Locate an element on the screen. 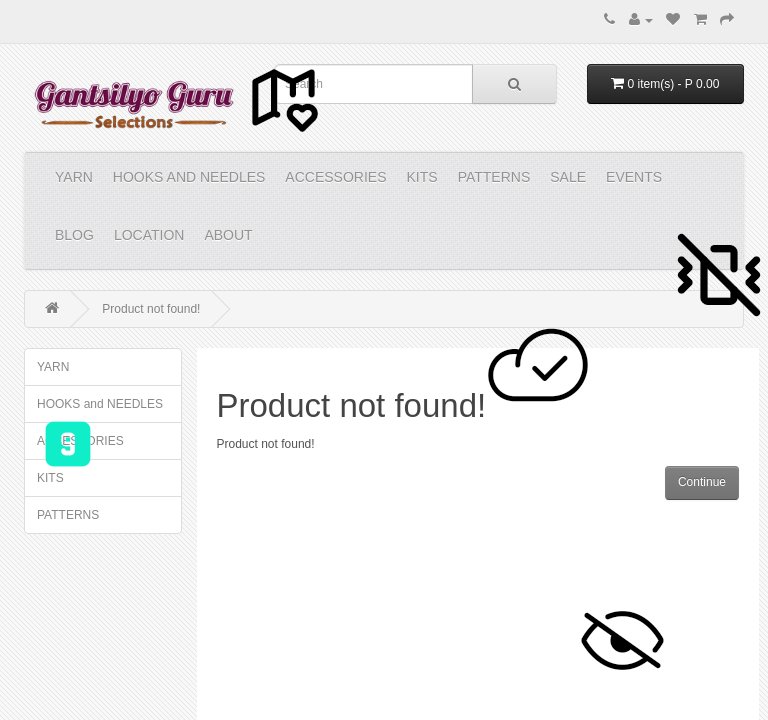 Image resolution: width=768 pixels, height=720 pixels. view favorite locations on map is located at coordinates (283, 97).